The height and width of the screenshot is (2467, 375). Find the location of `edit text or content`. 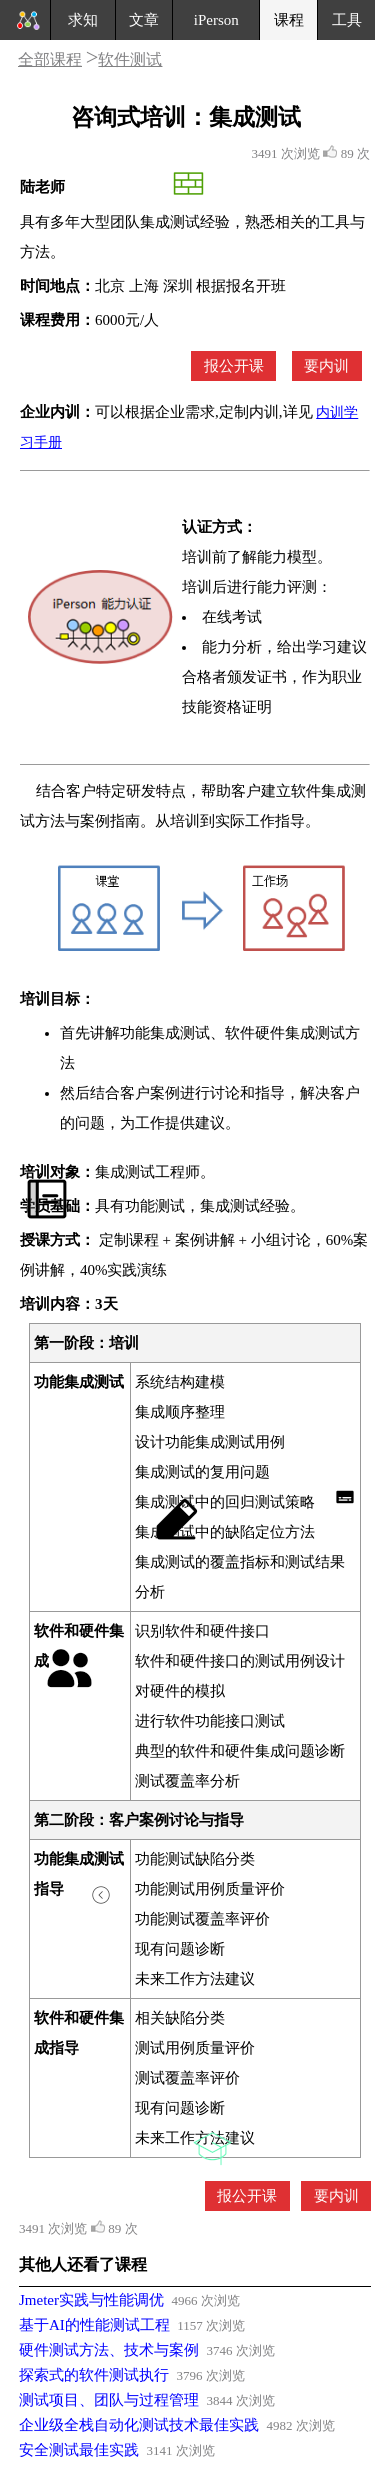

edit text or content is located at coordinates (176, 1520).